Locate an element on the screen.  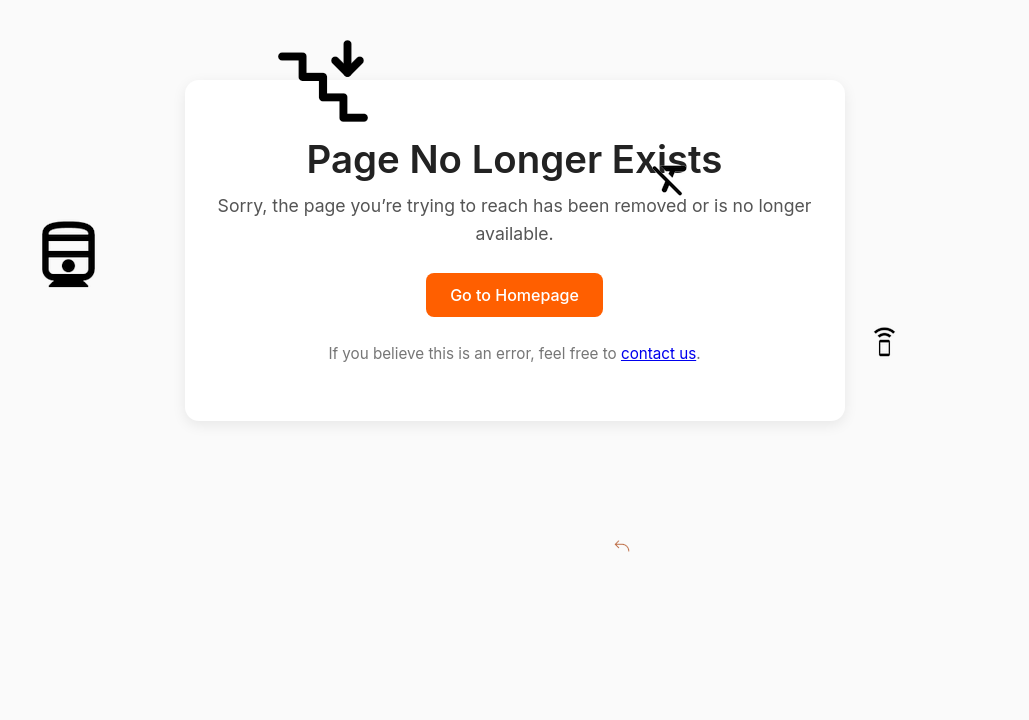
navigate to a lower floor is located at coordinates (323, 81).